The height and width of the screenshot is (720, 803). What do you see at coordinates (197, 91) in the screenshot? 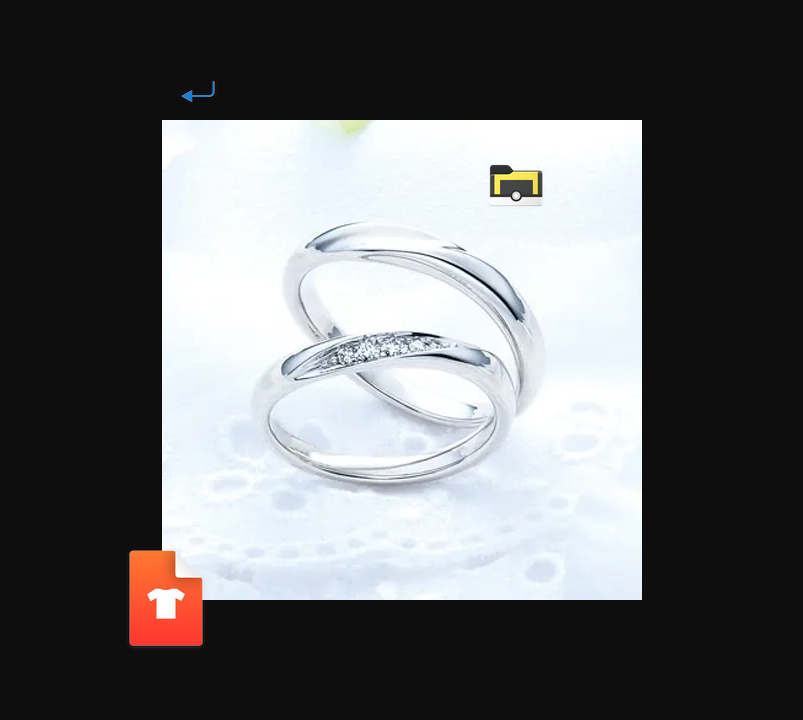
I see `reply to the sender of this email` at bounding box center [197, 91].